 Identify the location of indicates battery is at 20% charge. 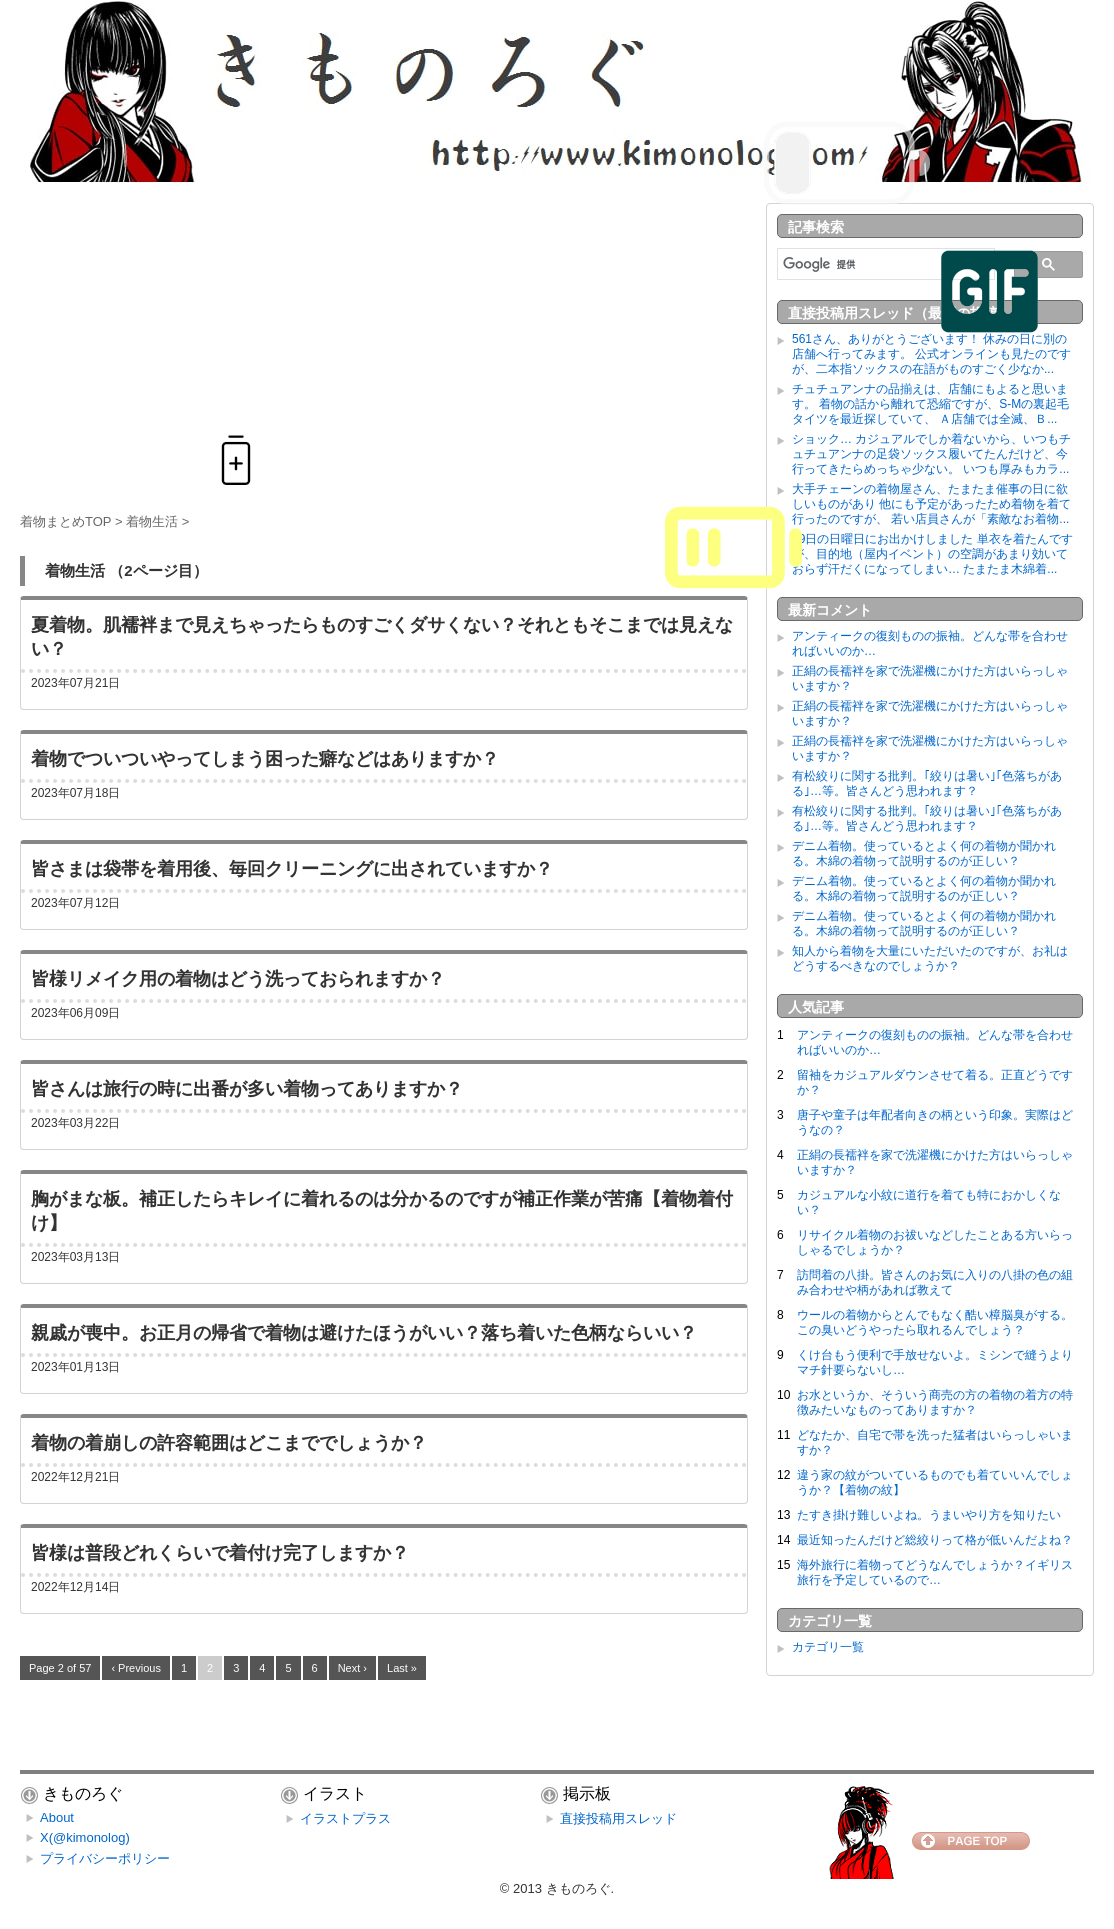
(847, 163).